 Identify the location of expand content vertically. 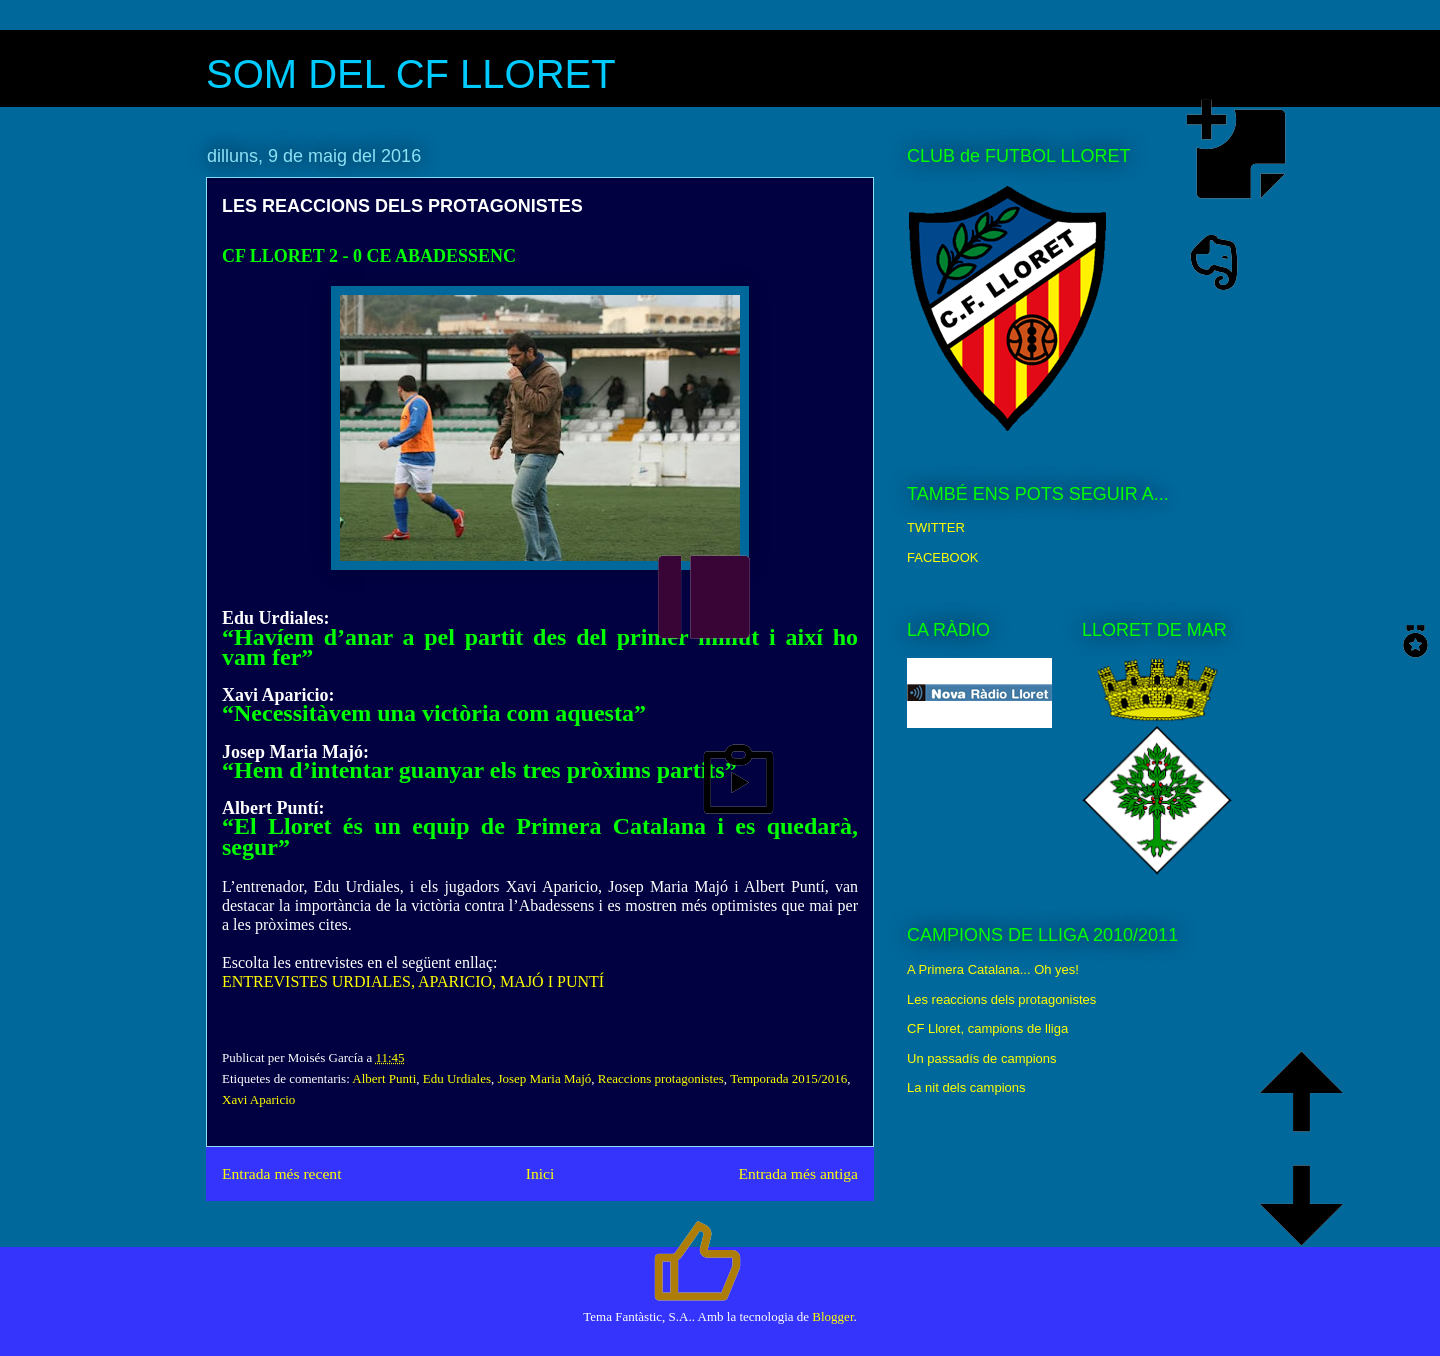
(1301, 1148).